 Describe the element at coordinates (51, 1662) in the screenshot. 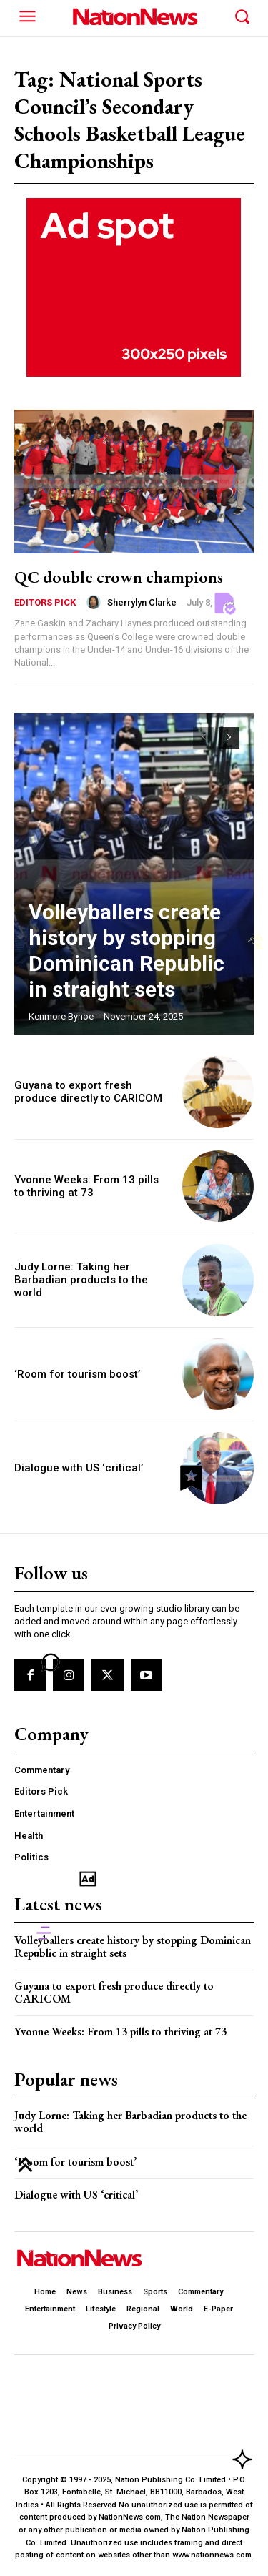

I see `open chat or messaging` at that location.